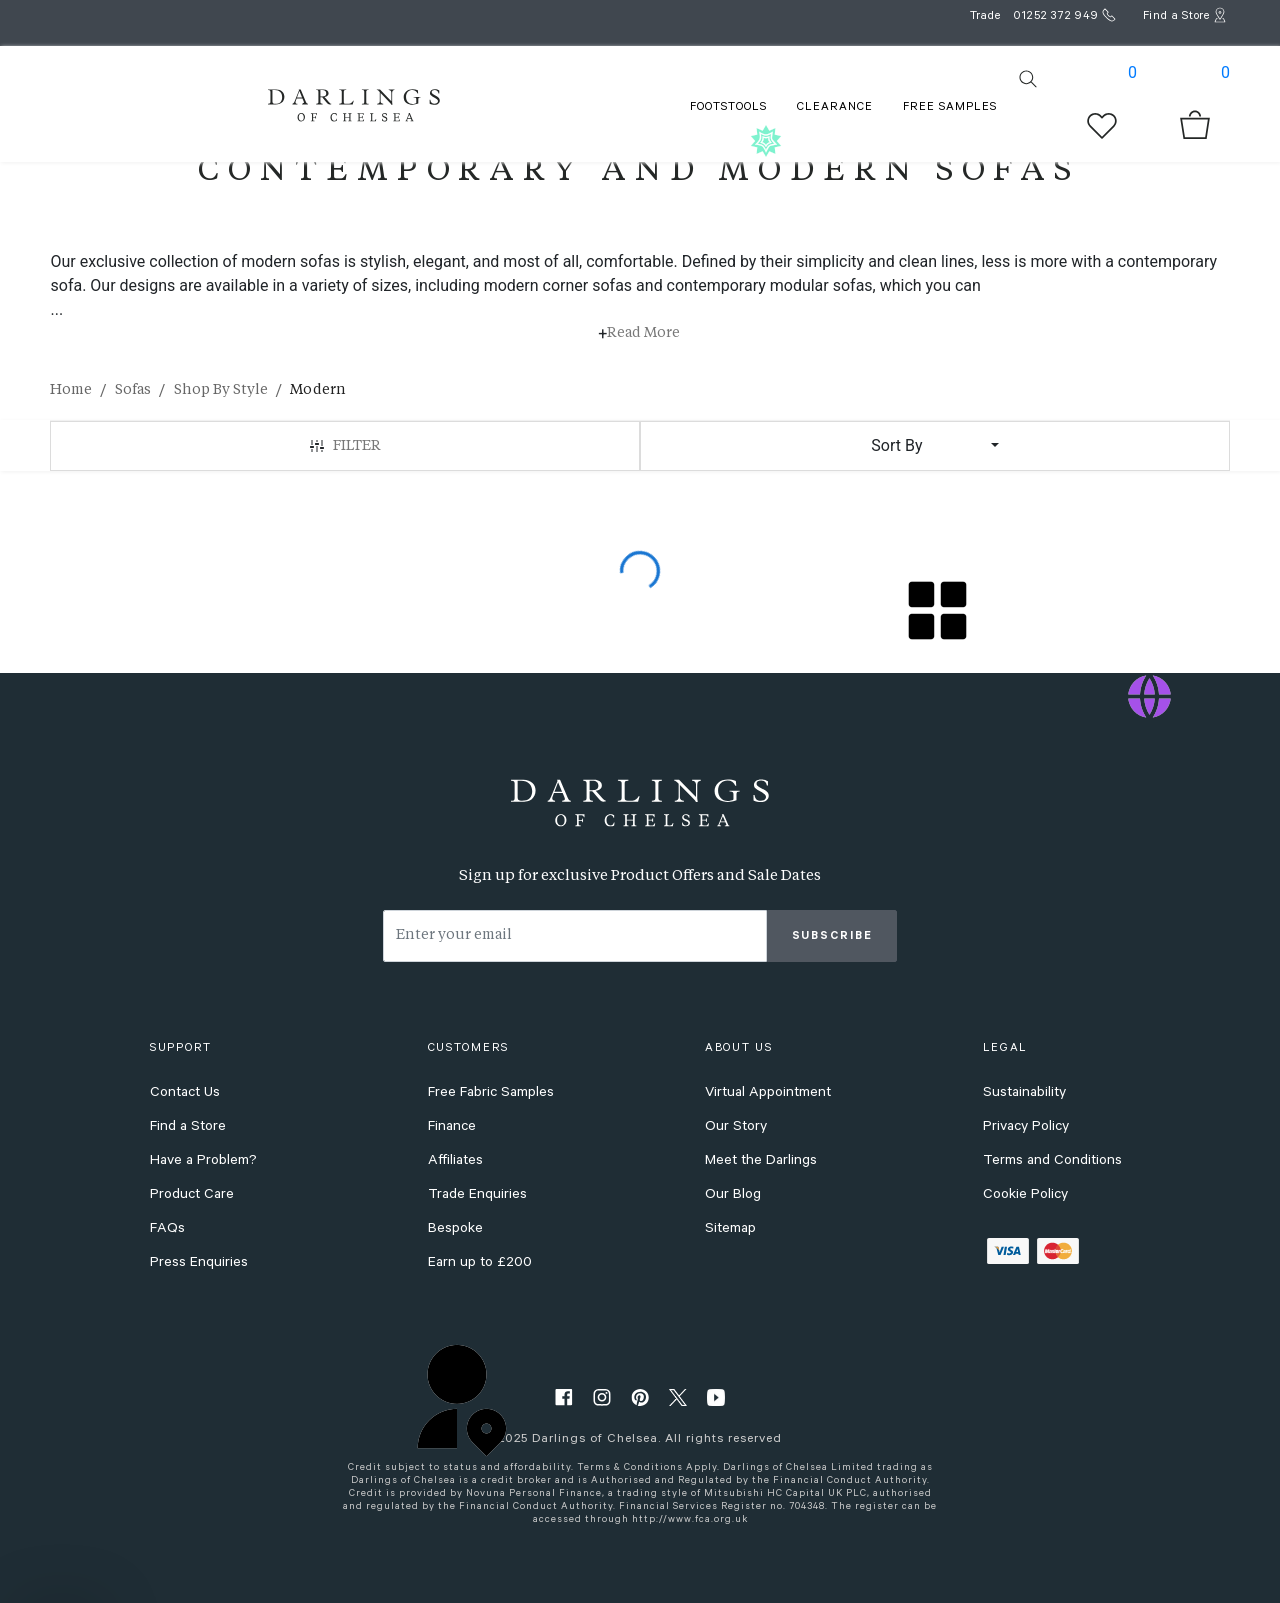 The height and width of the screenshot is (1603, 1280). What do you see at coordinates (1149, 696) in the screenshot?
I see `access global or international settings` at bounding box center [1149, 696].